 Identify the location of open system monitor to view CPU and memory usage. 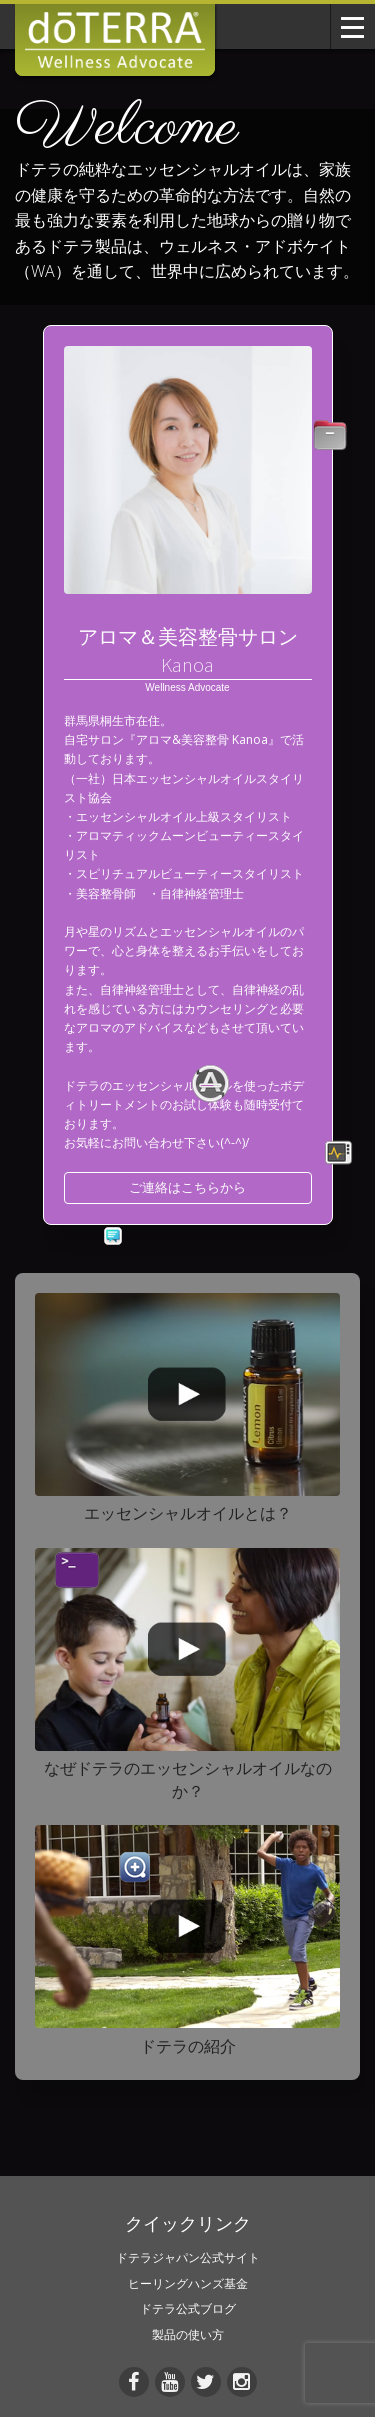
(338, 1152).